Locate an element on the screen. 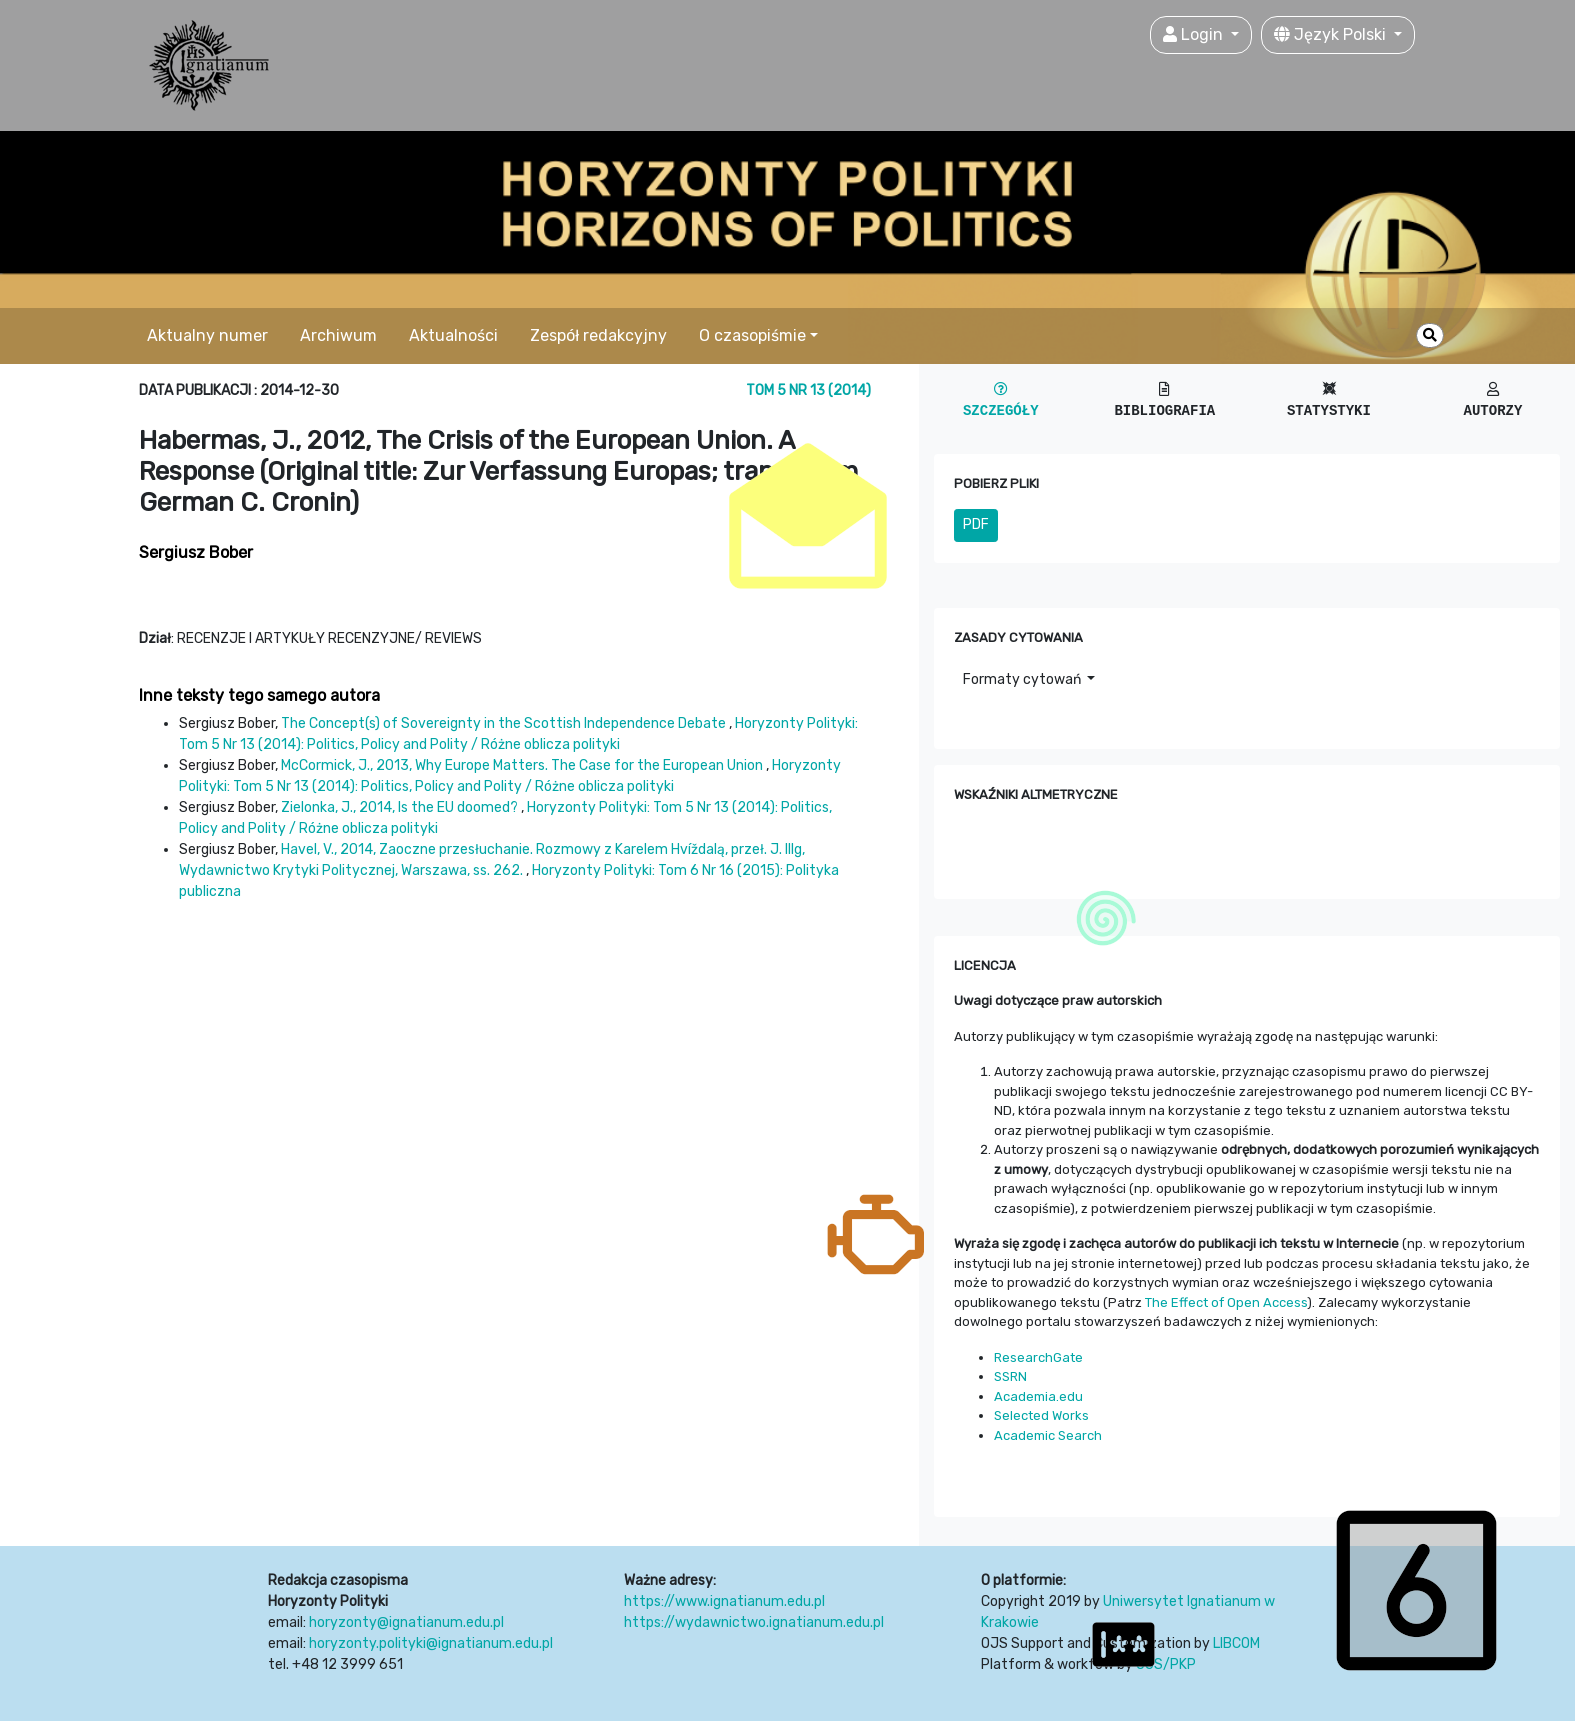 Image resolution: width=1575 pixels, height=1721 pixels. enter or manage your password is located at coordinates (1123, 1644).